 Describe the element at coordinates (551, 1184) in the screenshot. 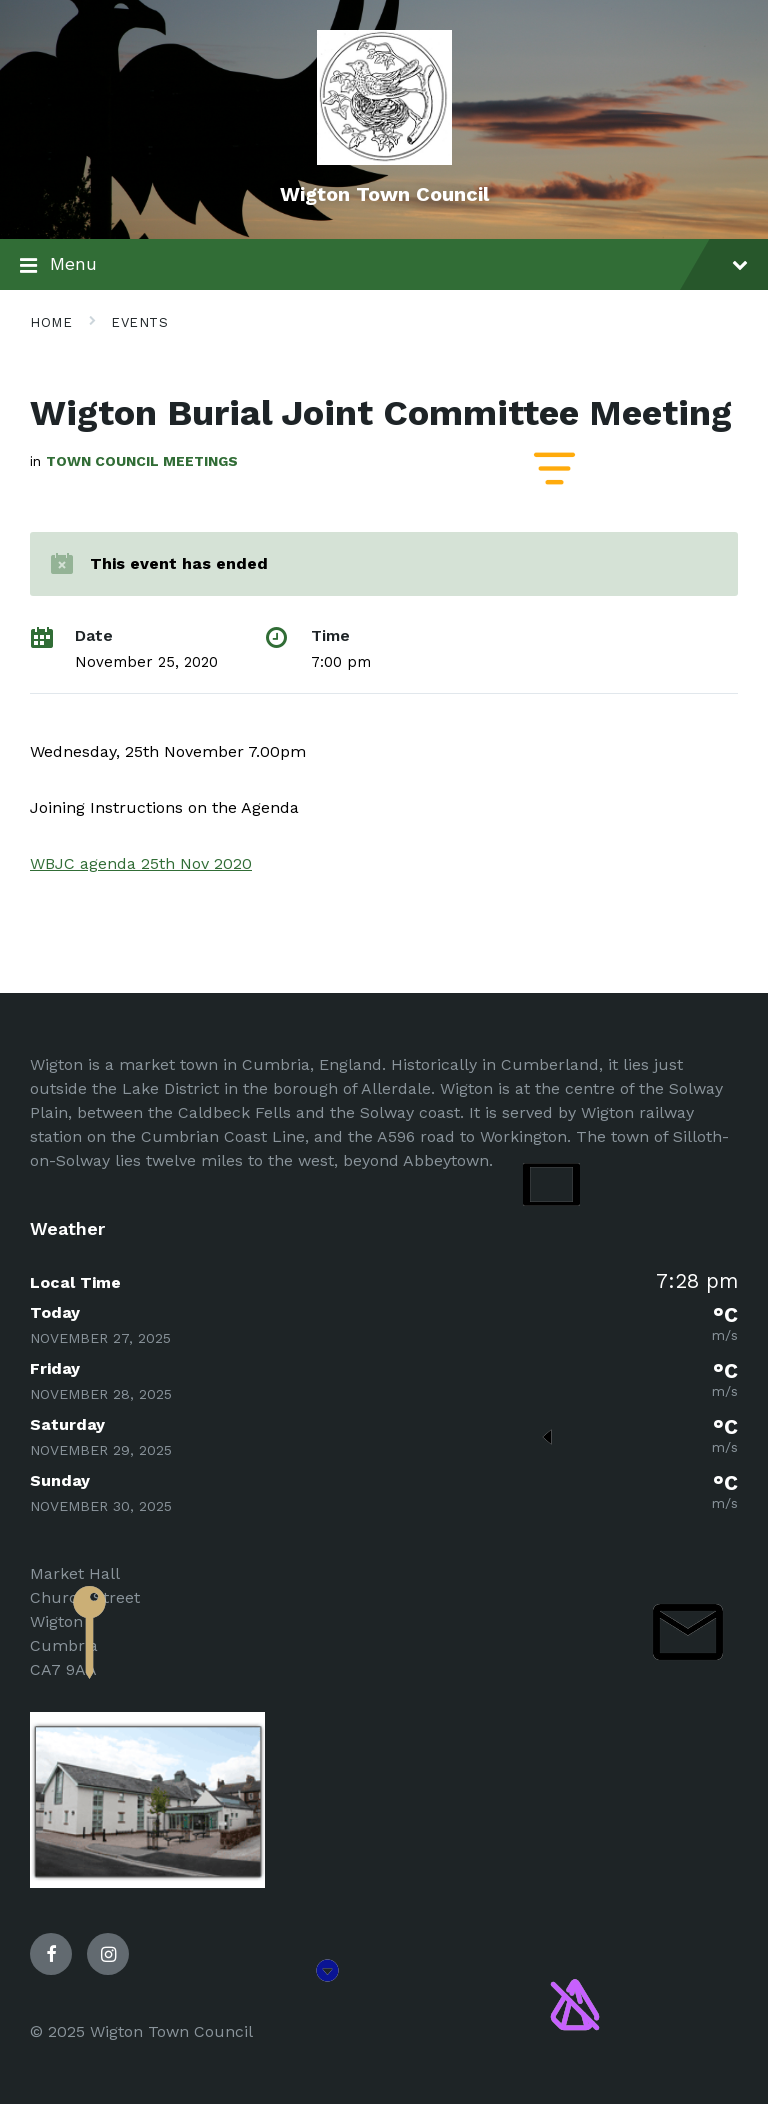

I see `switch to landscape mode` at that location.